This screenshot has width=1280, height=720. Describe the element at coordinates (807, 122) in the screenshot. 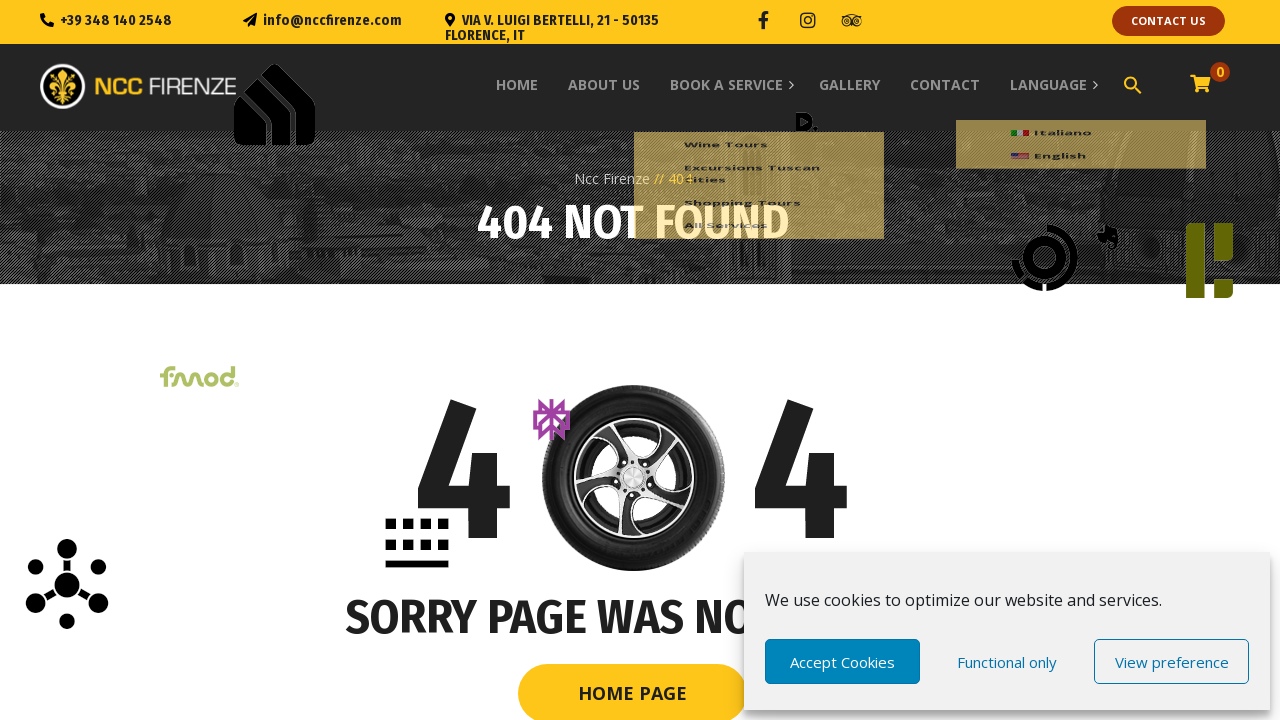

I see `open DTube video platform` at that location.